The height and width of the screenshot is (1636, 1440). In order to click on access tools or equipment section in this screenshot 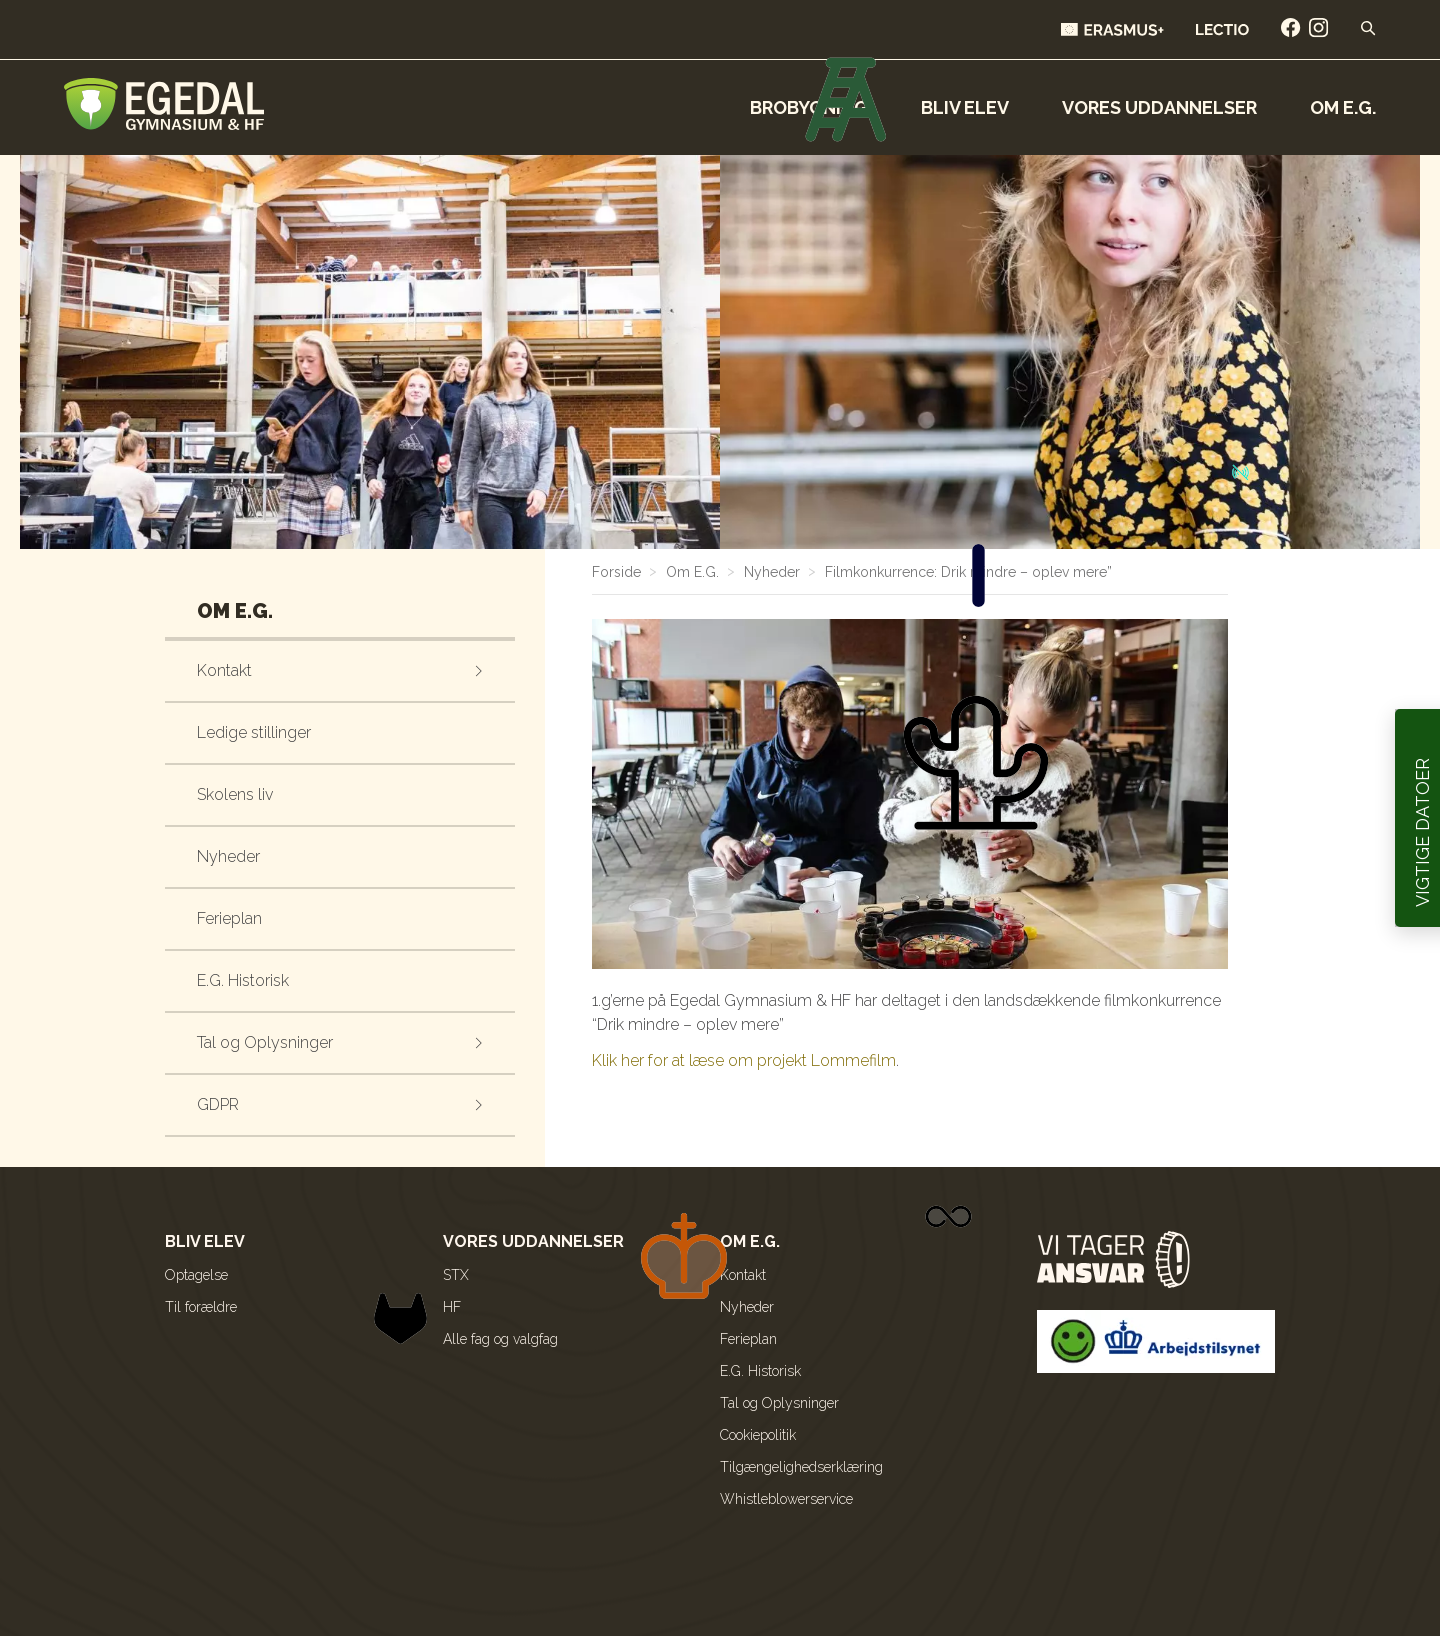, I will do `click(847, 99)`.